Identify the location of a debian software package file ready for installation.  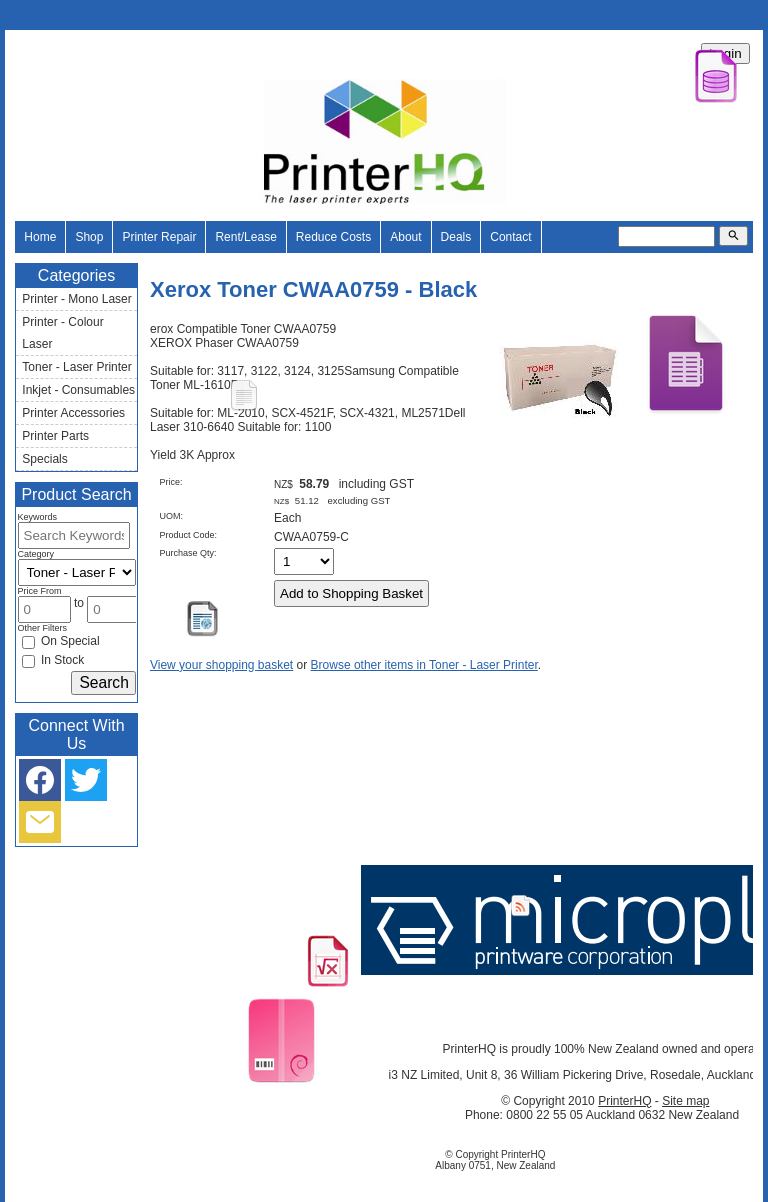
(281, 1040).